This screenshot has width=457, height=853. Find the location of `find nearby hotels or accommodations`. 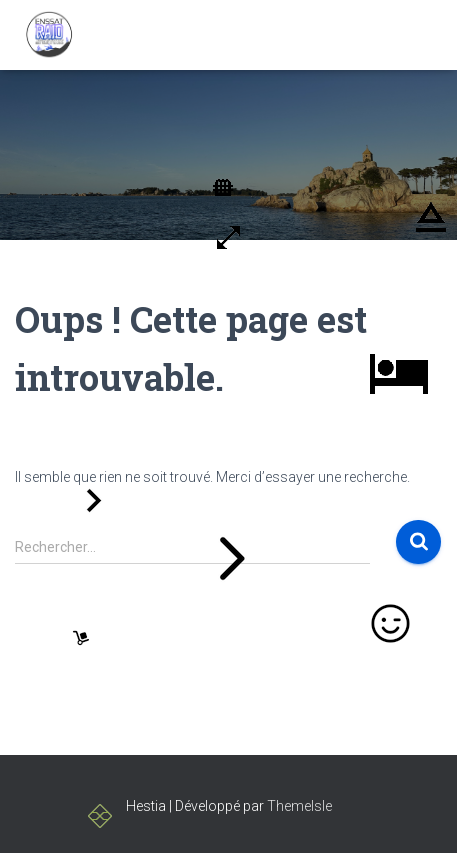

find nearby hotels or accommodations is located at coordinates (399, 373).